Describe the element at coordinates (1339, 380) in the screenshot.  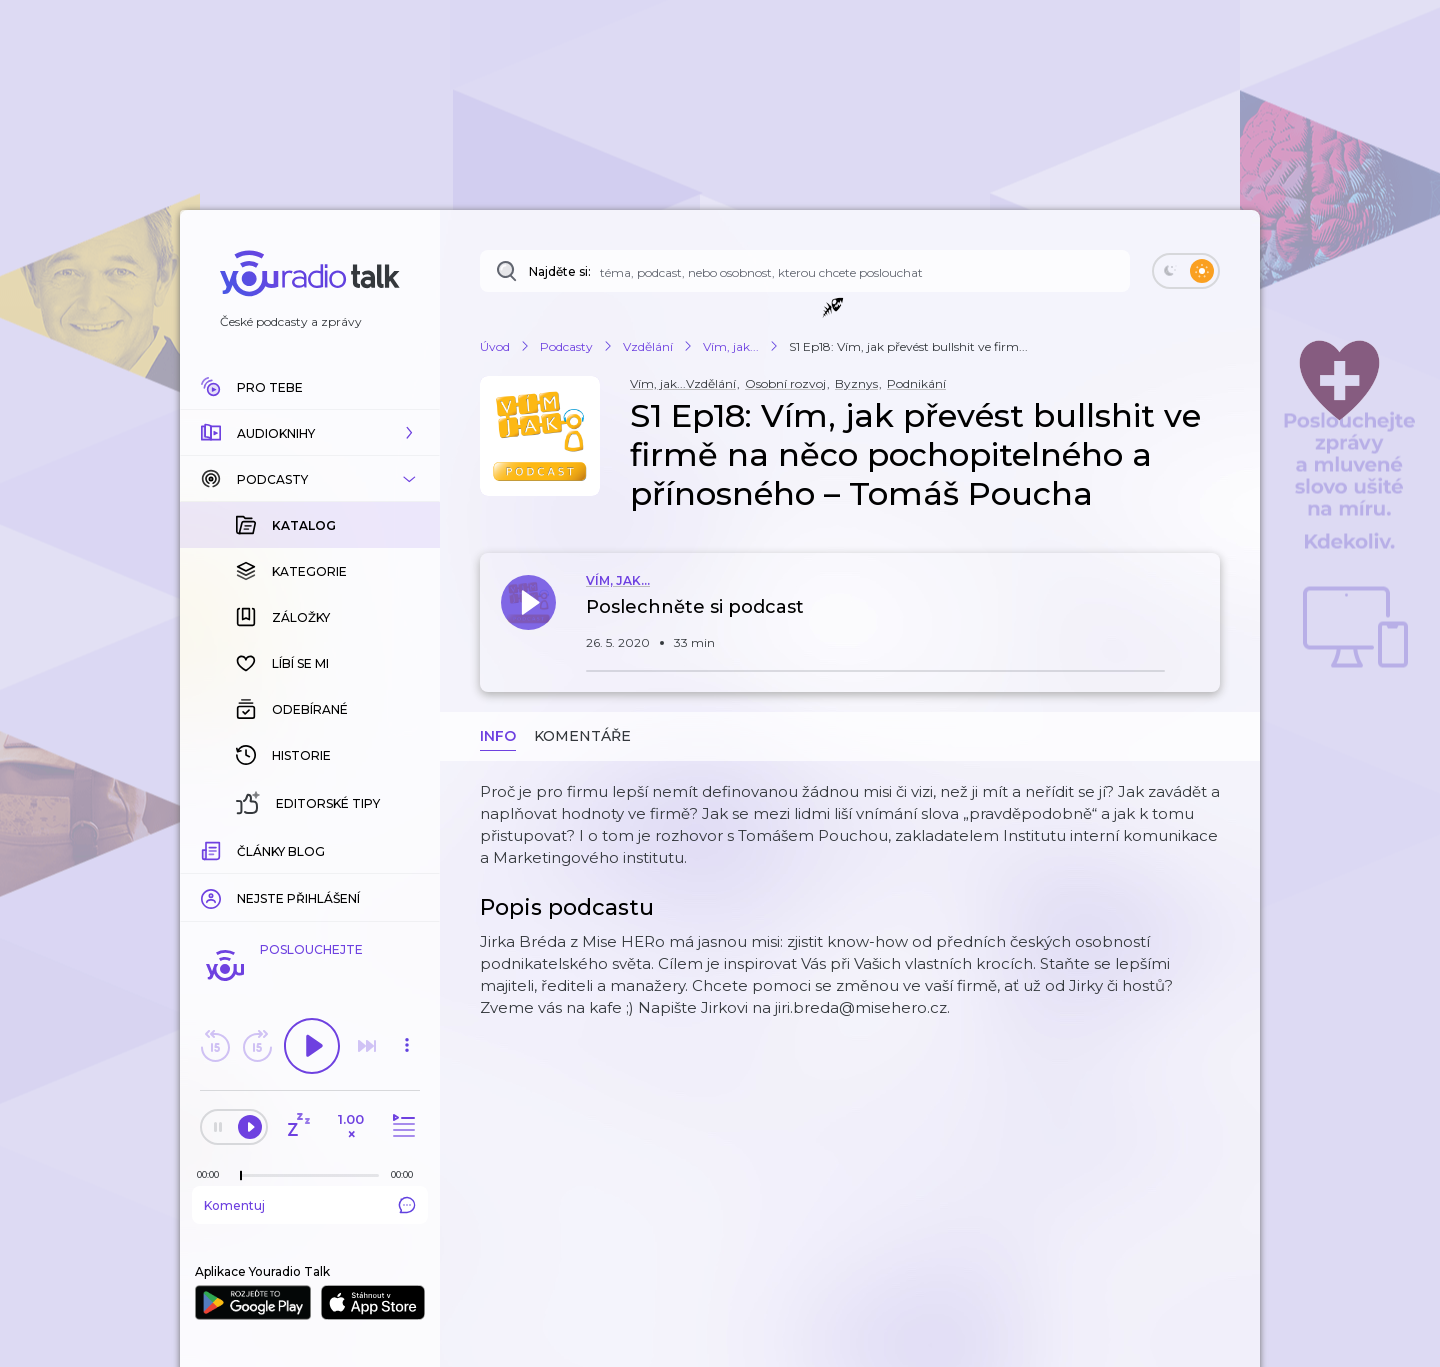
I see `add to favorites` at that location.